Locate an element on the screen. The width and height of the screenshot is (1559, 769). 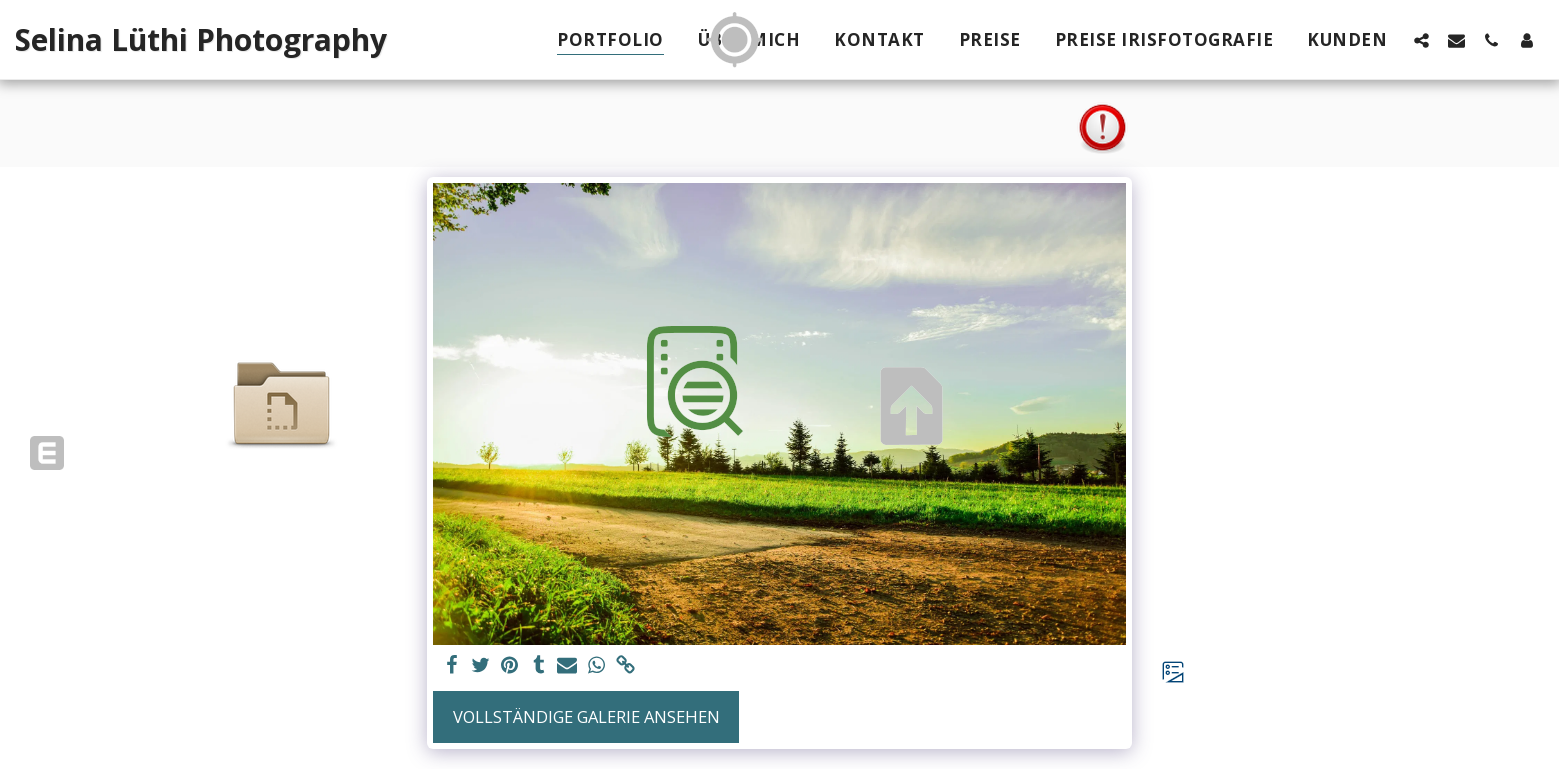
indicates EDGE cellular network connection is located at coordinates (47, 453).